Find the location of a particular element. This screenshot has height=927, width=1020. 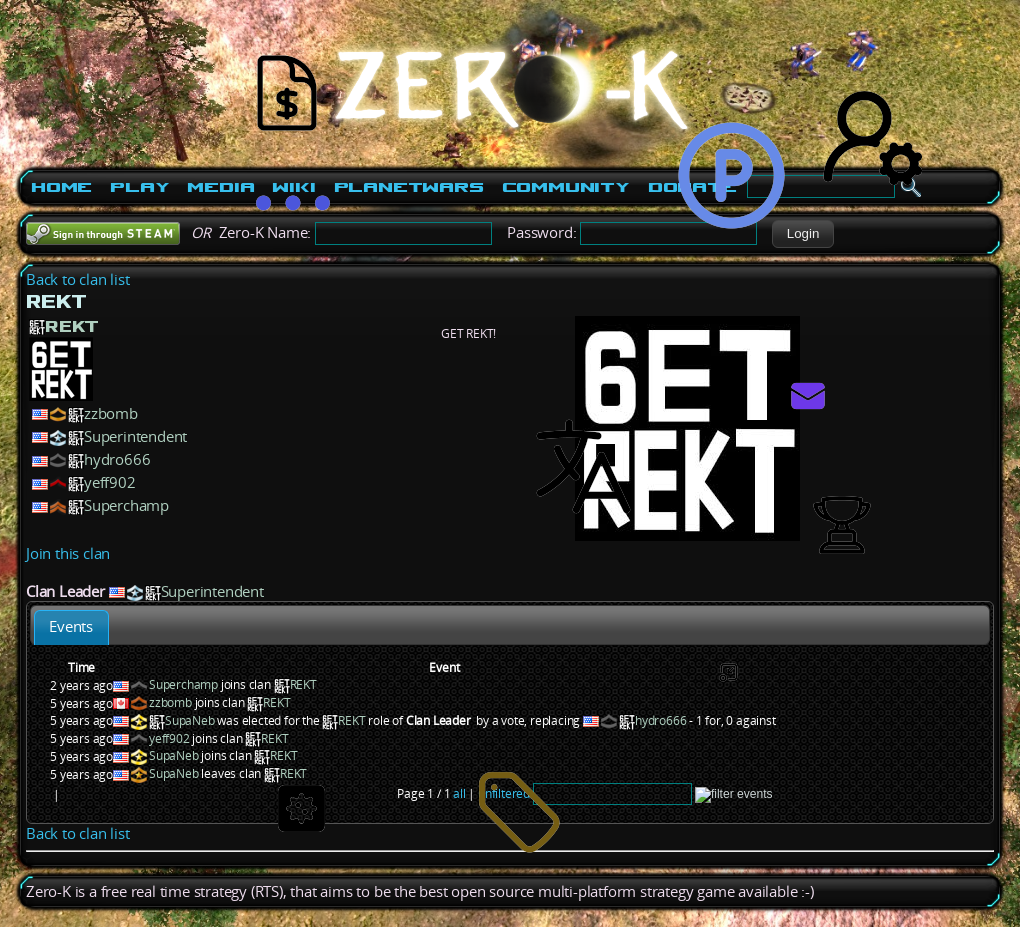

dry clean with perchloroethylene solvent is located at coordinates (731, 175).